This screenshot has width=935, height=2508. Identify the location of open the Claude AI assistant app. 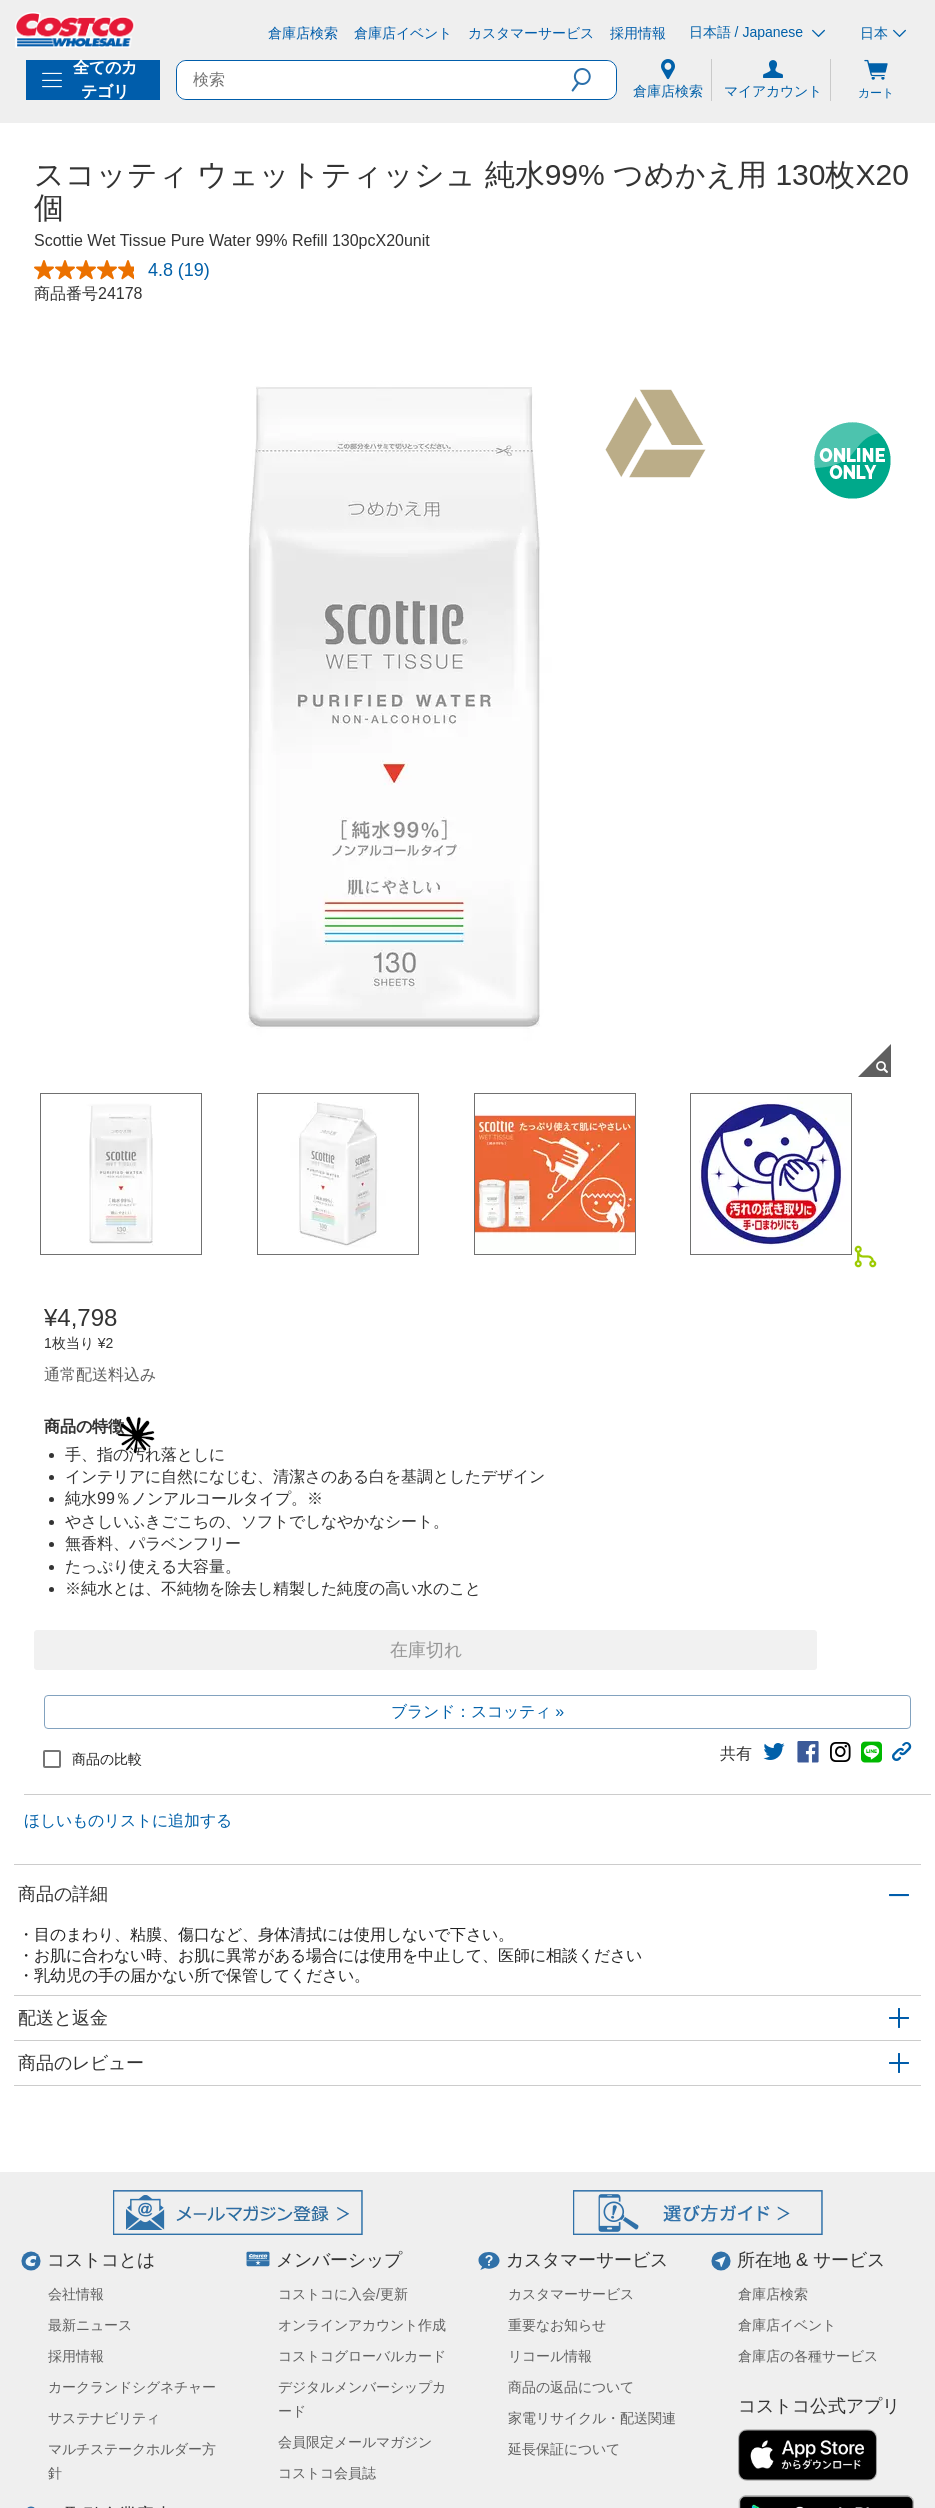
(136, 1435).